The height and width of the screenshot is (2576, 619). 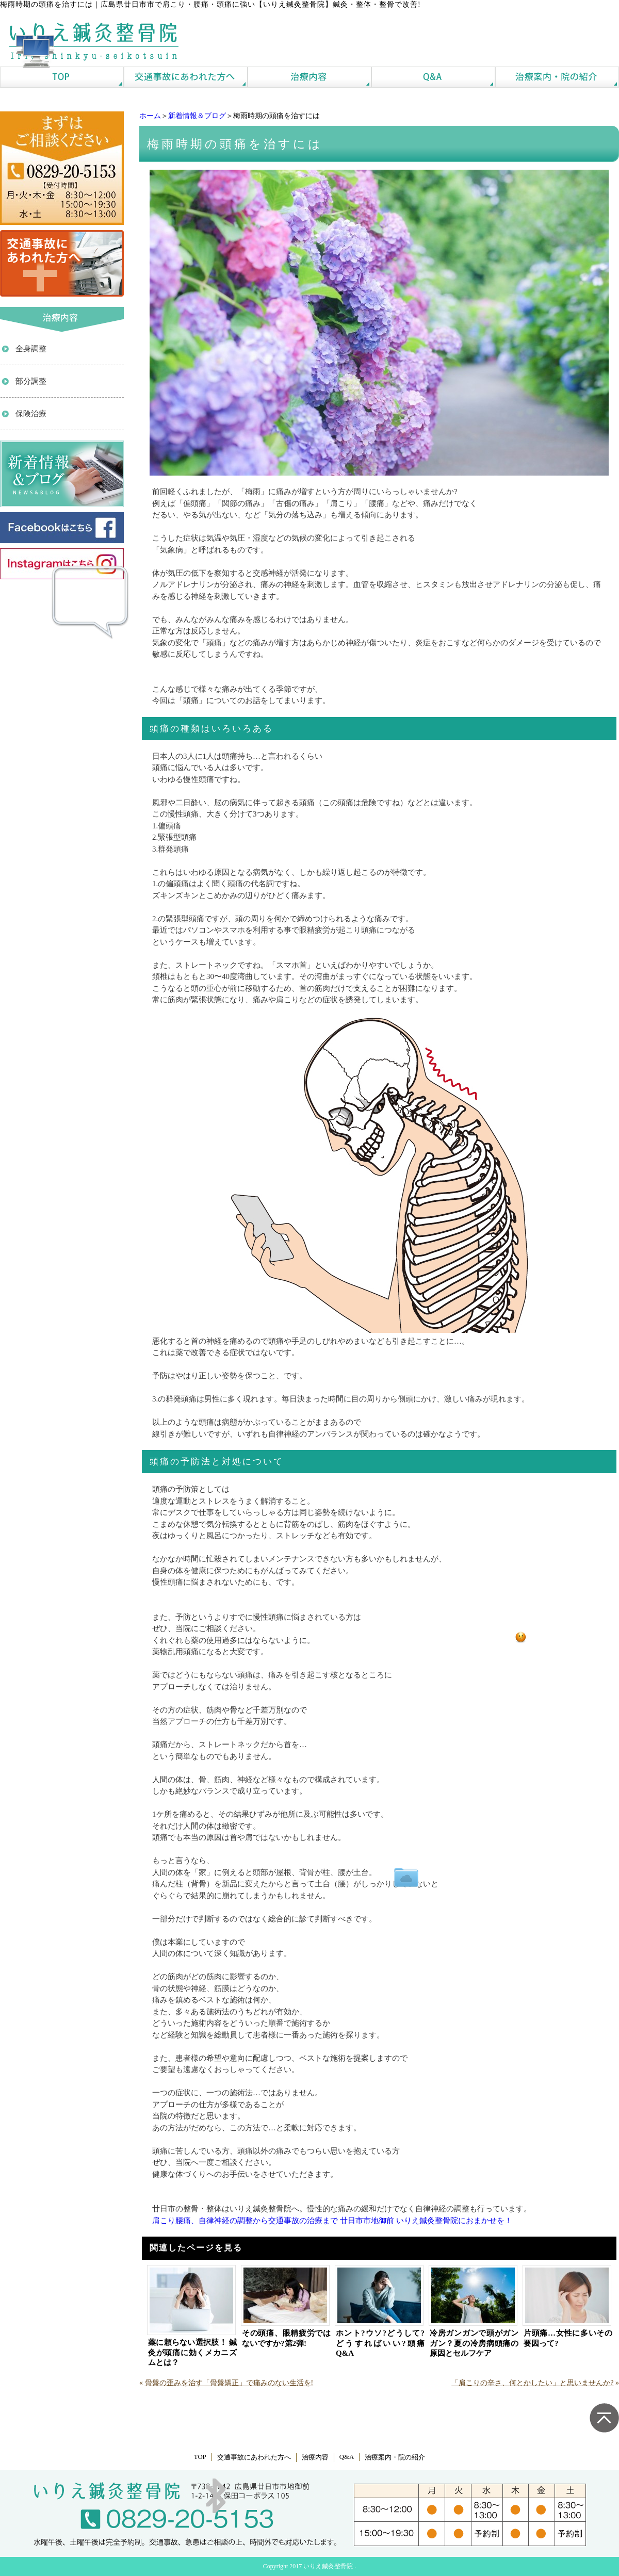 I want to click on view computers in your local network workgroup, so click(x=35, y=51).